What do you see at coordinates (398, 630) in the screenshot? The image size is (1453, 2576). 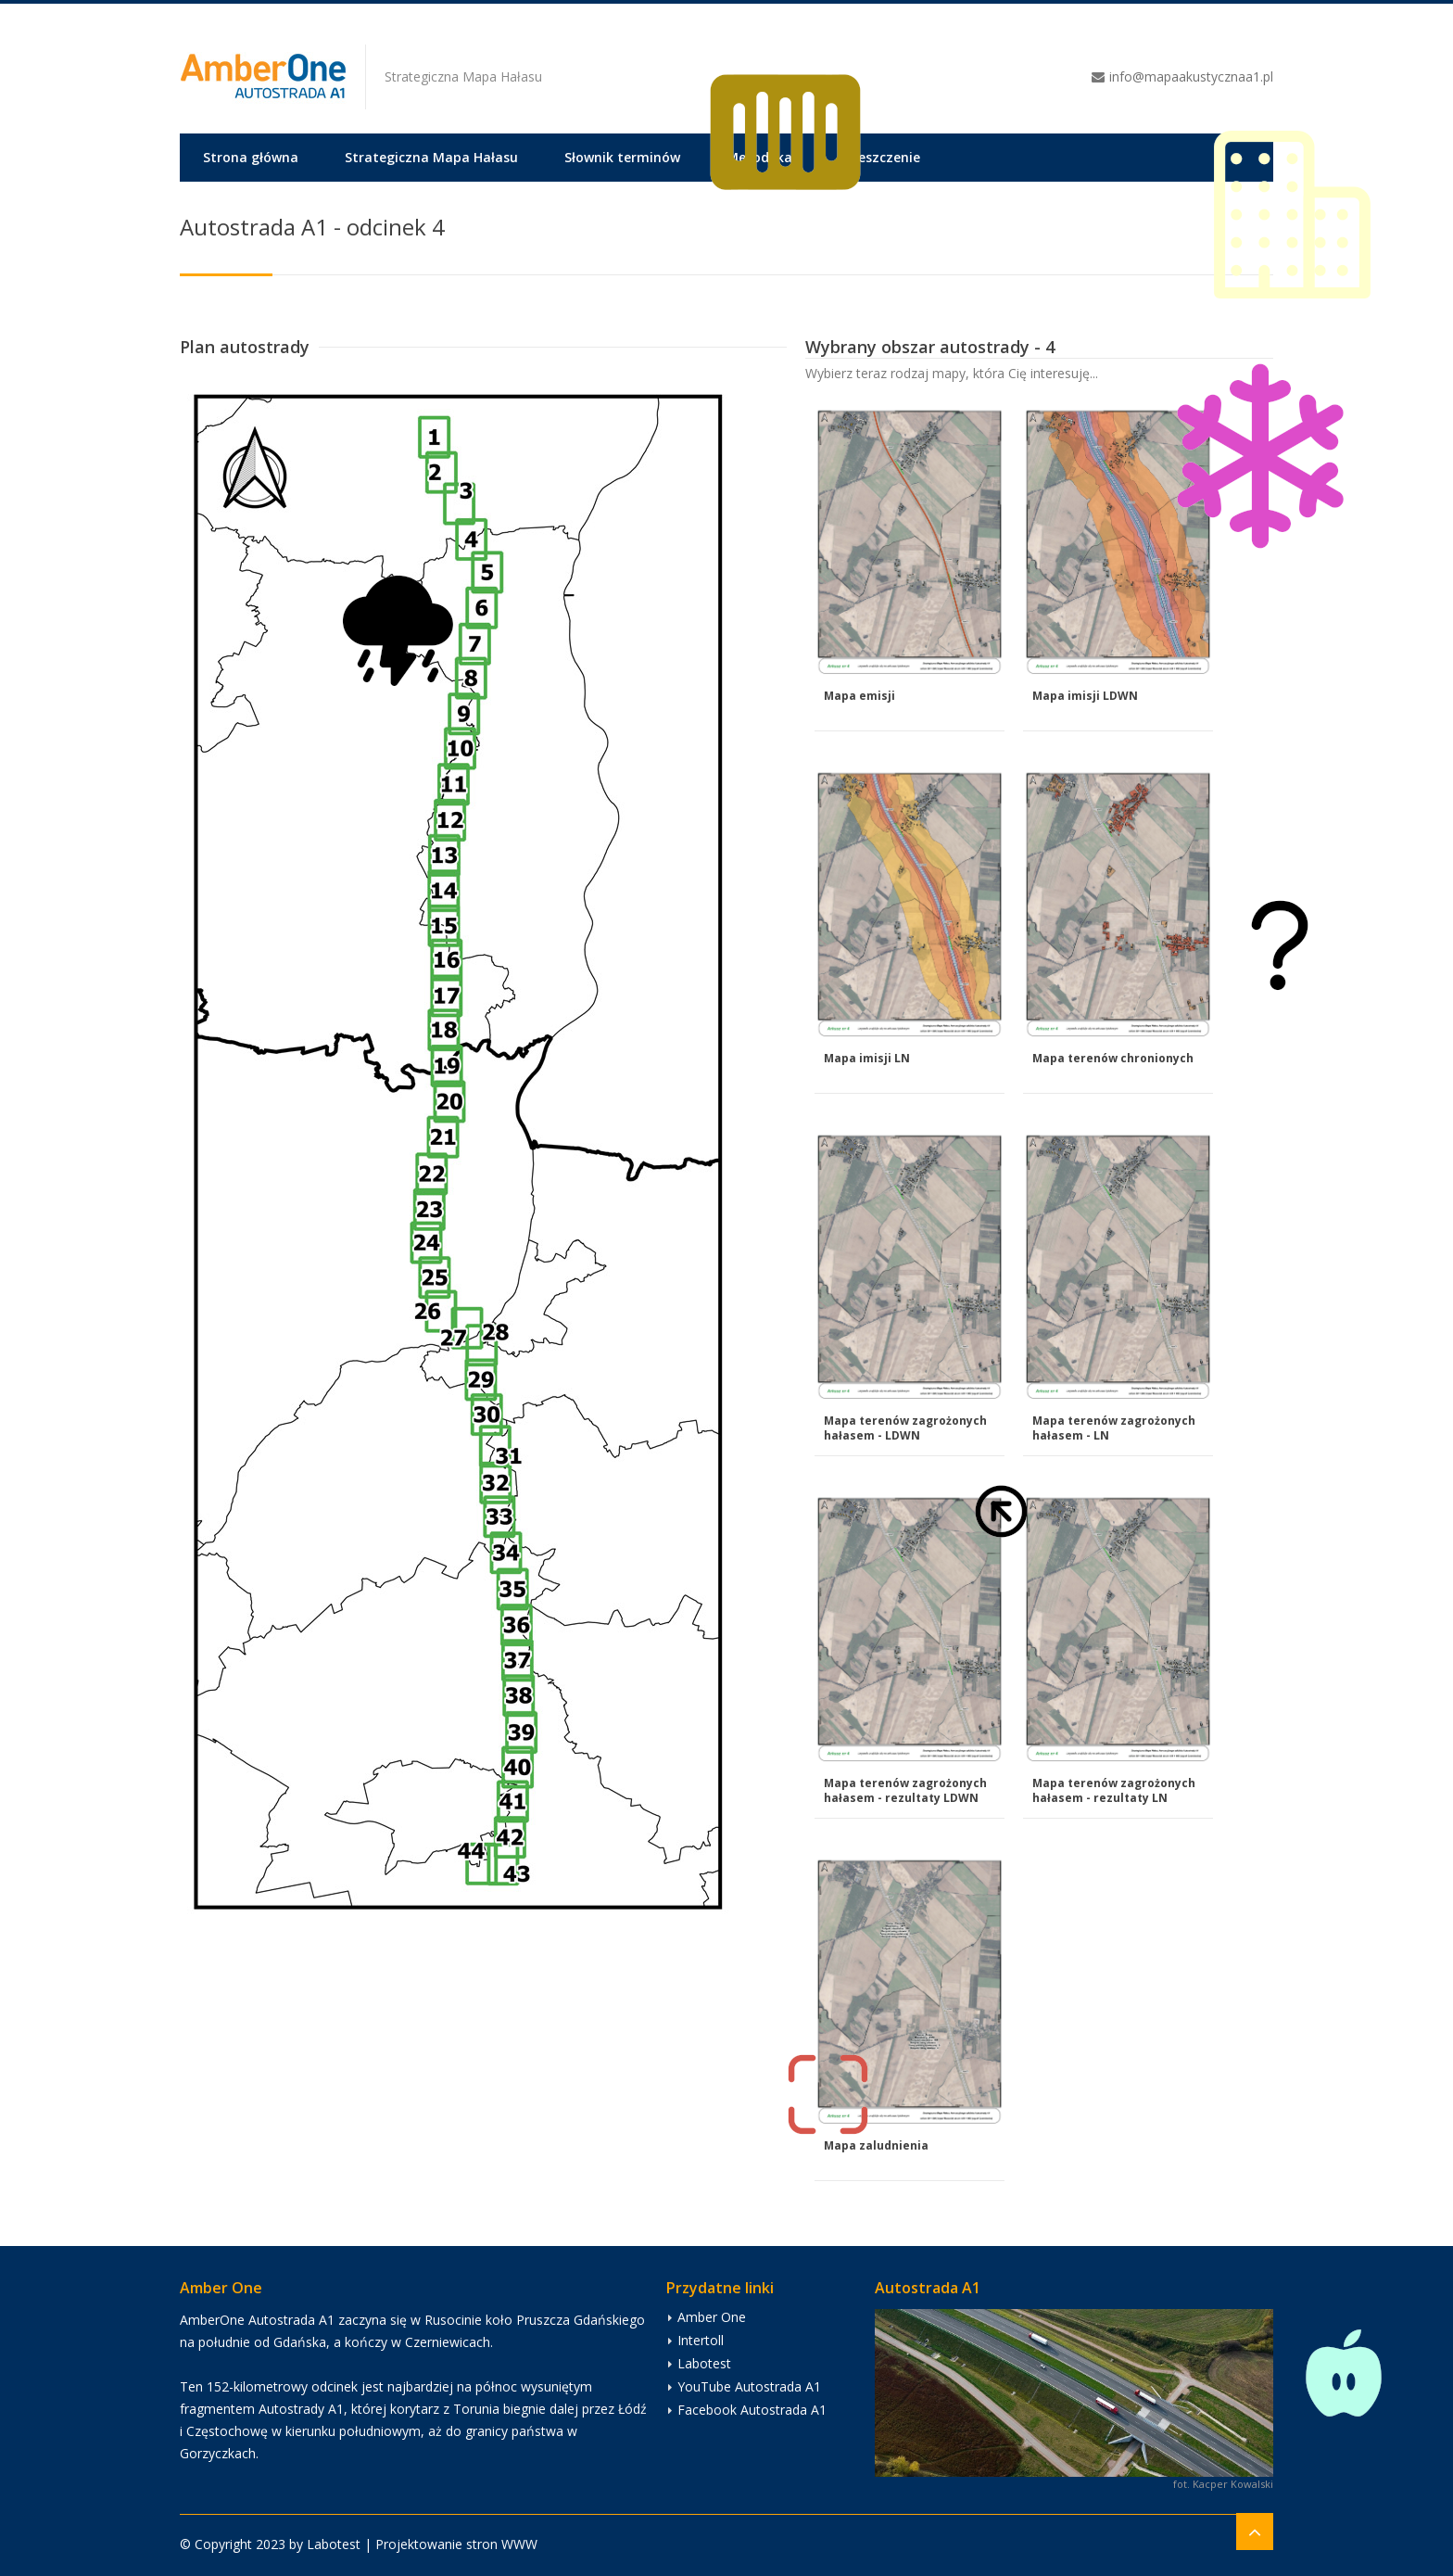 I see `indicates thunderstorm weather conditions` at bounding box center [398, 630].